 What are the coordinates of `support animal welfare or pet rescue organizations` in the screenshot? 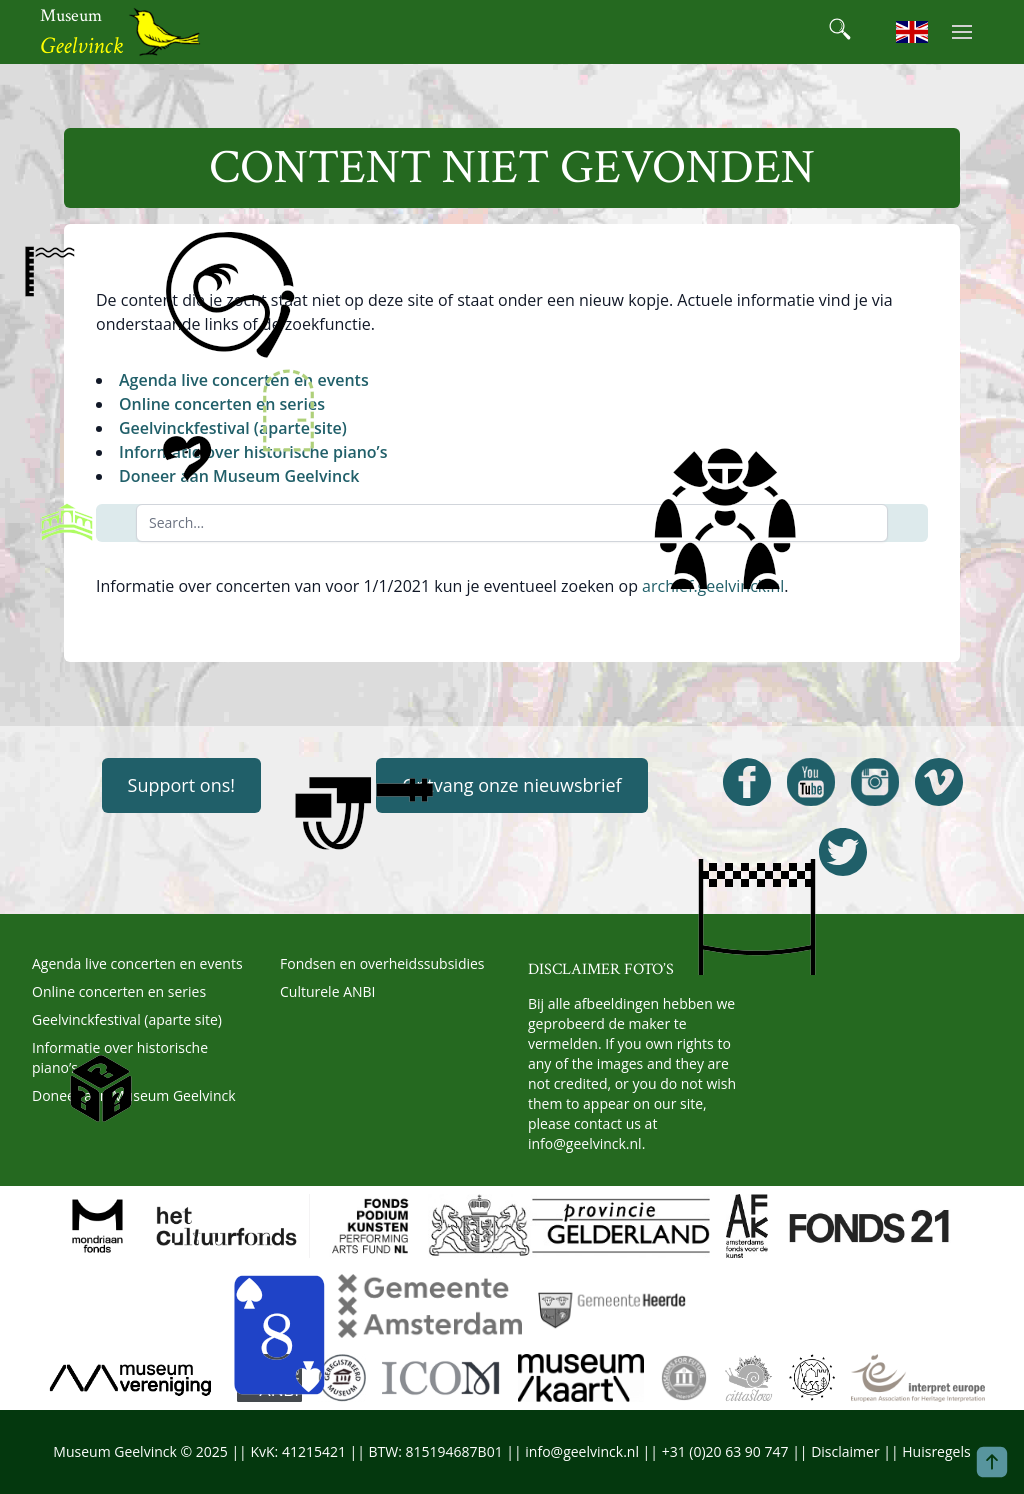 It's located at (187, 459).